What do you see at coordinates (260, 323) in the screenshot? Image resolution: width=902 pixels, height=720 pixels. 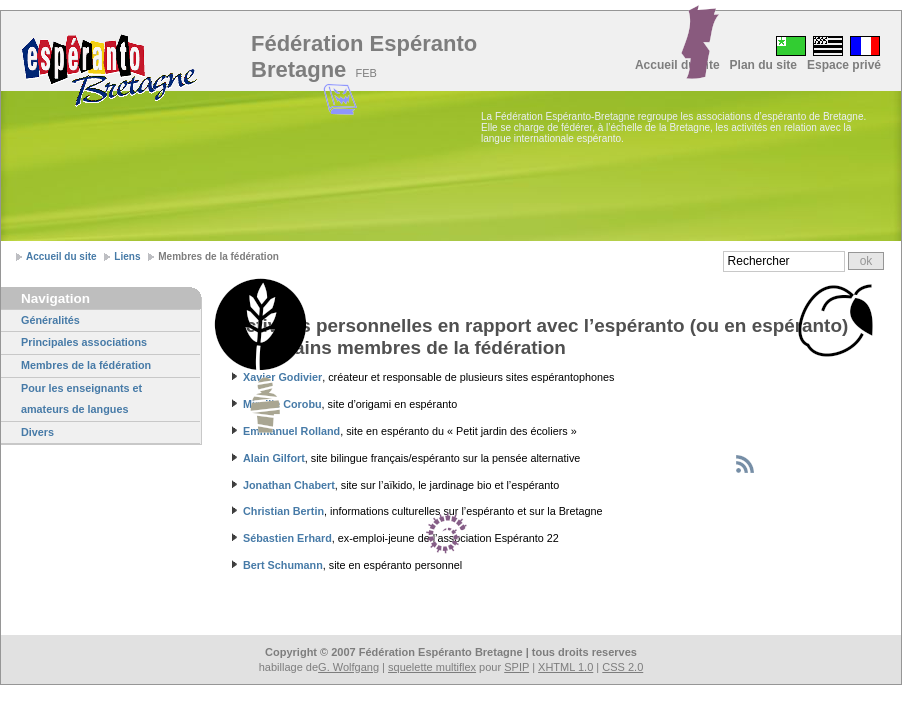 I see `indicates oat or grain ingredient` at bounding box center [260, 323].